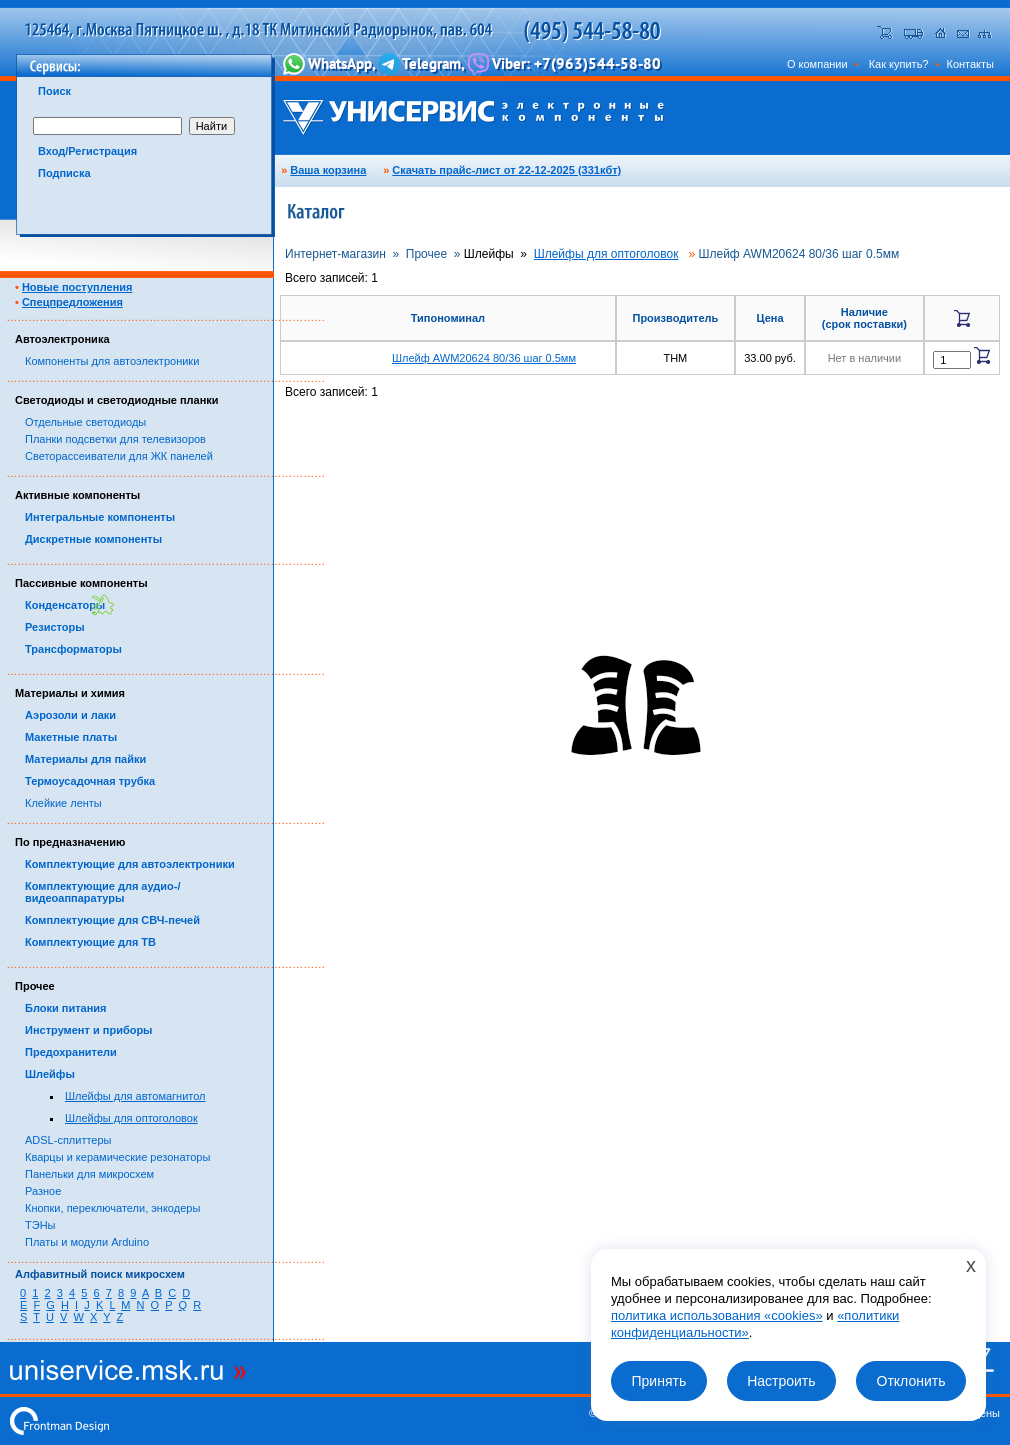 This screenshot has height=1445, width=1010. Describe the element at coordinates (636, 704) in the screenshot. I see `equip steel-toe boots to your character` at that location.